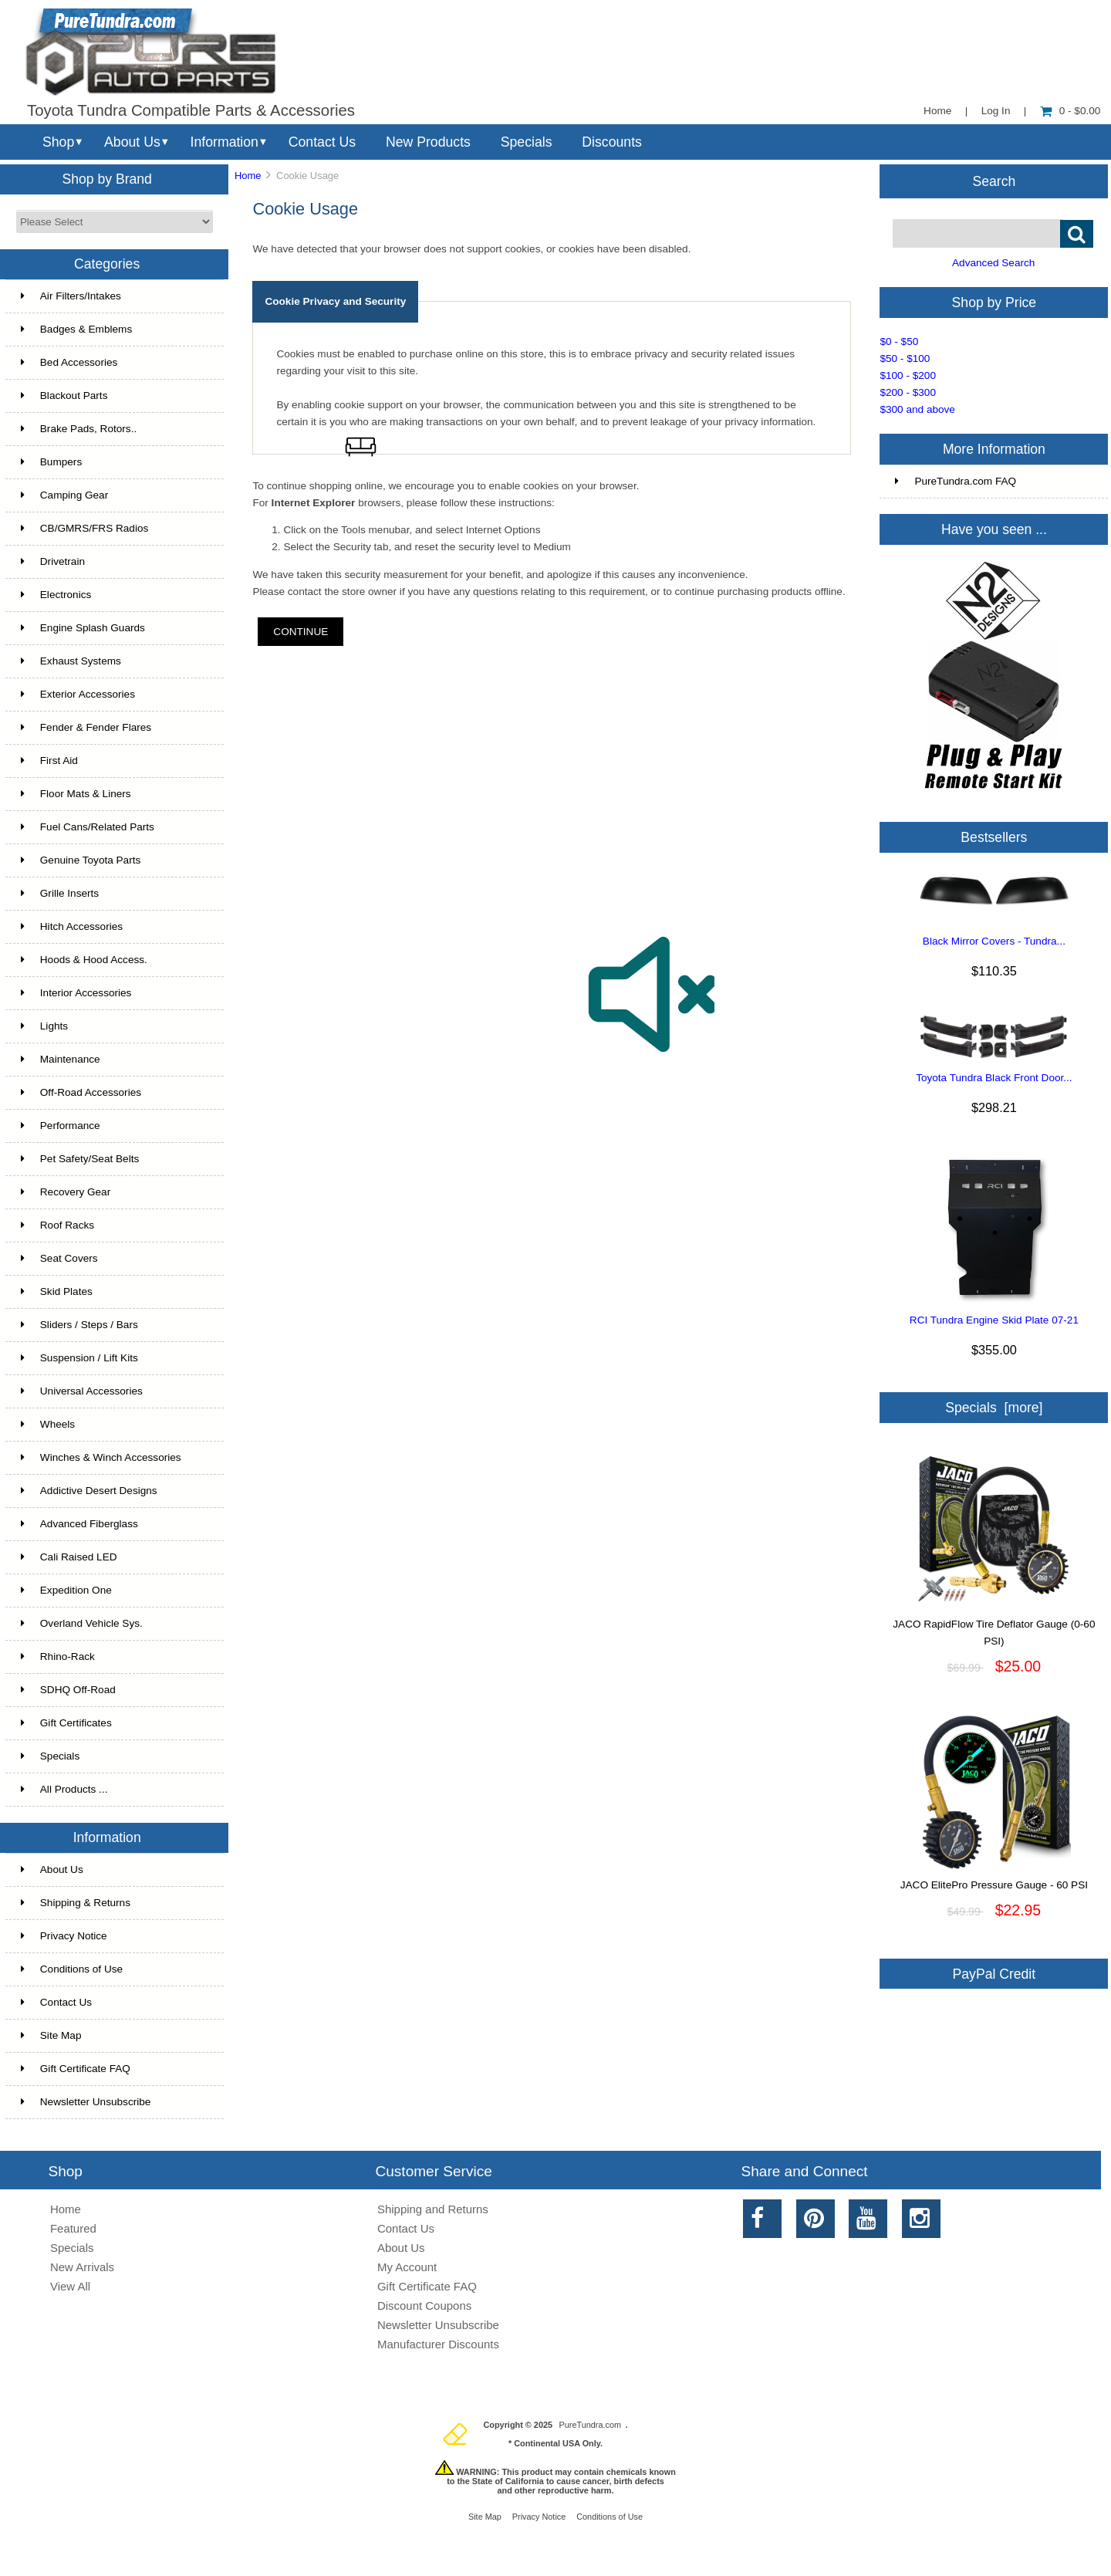 The image size is (1111, 2576). What do you see at coordinates (455, 2434) in the screenshot?
I see `erase or clear content` at bounding box center [455, 2434].